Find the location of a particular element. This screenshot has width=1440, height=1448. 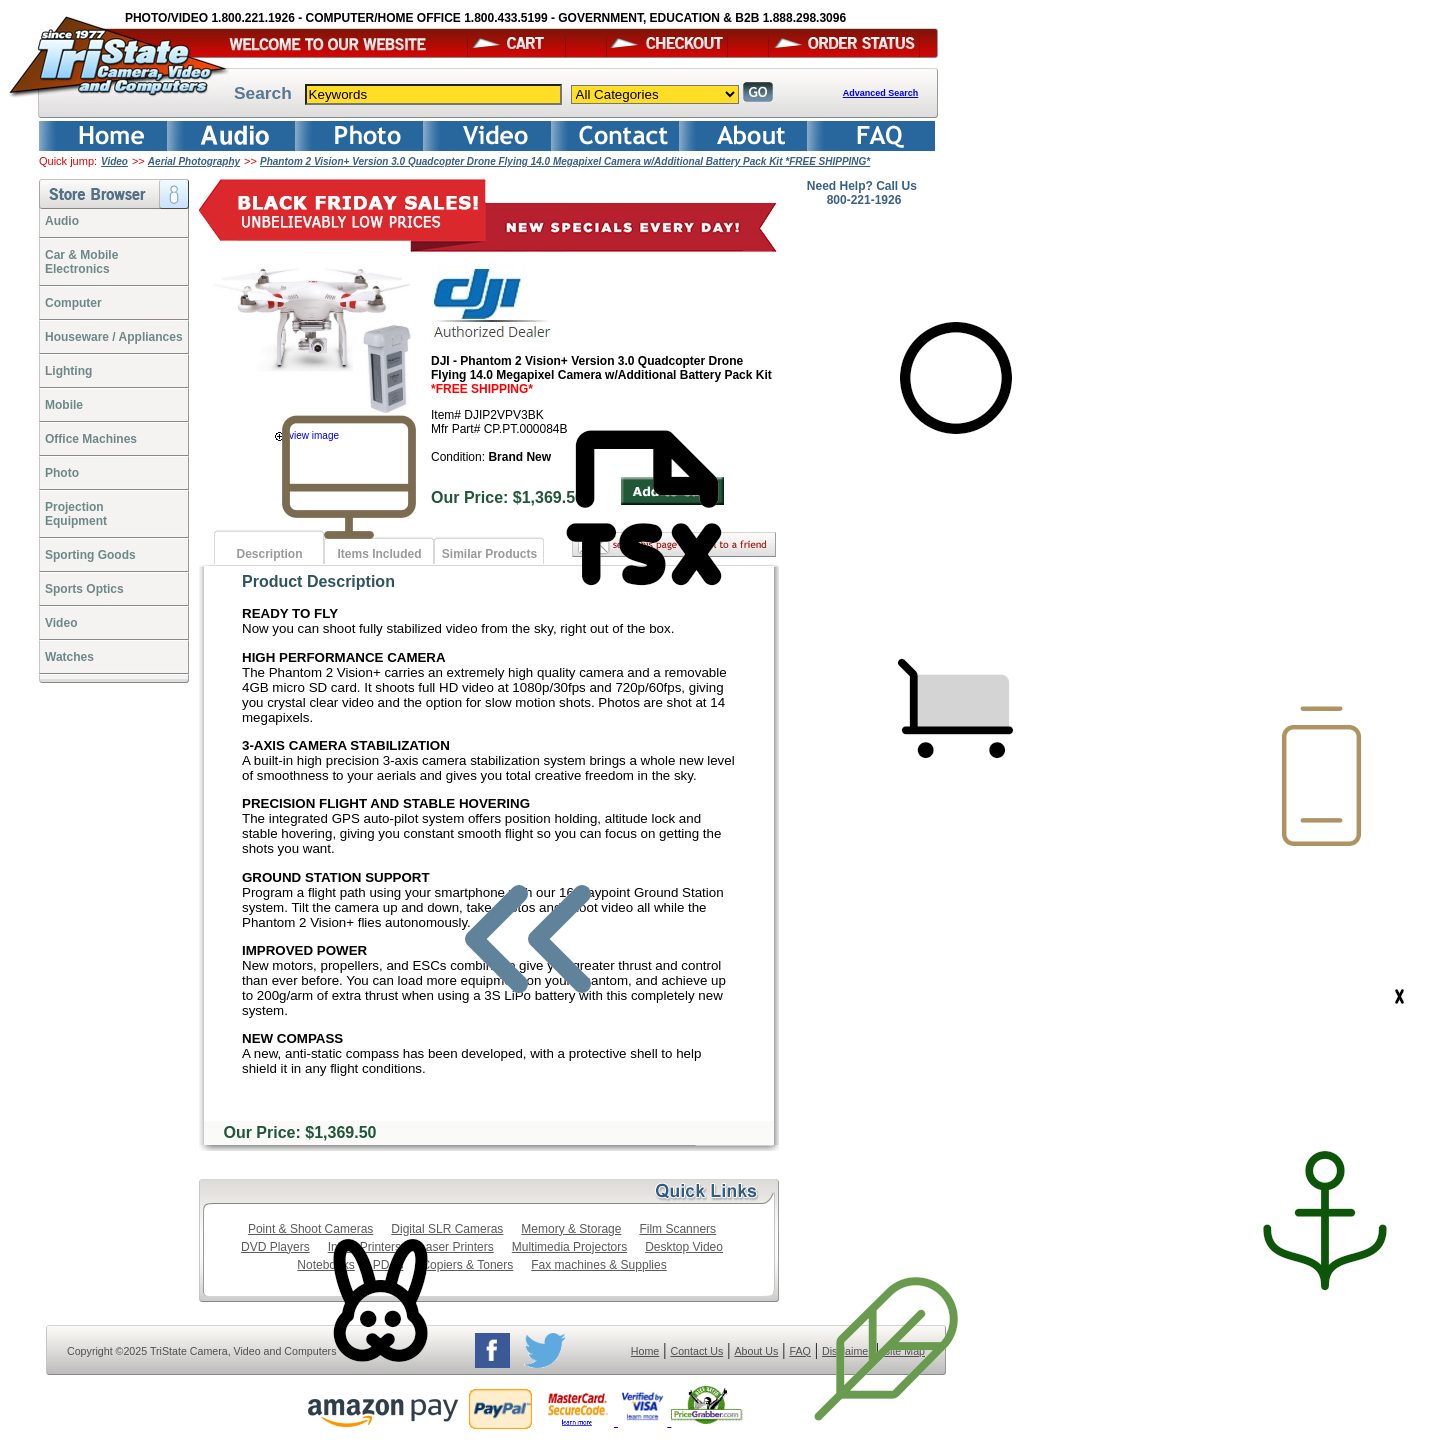

switch to desktop view is located at coordinates (349, 472).